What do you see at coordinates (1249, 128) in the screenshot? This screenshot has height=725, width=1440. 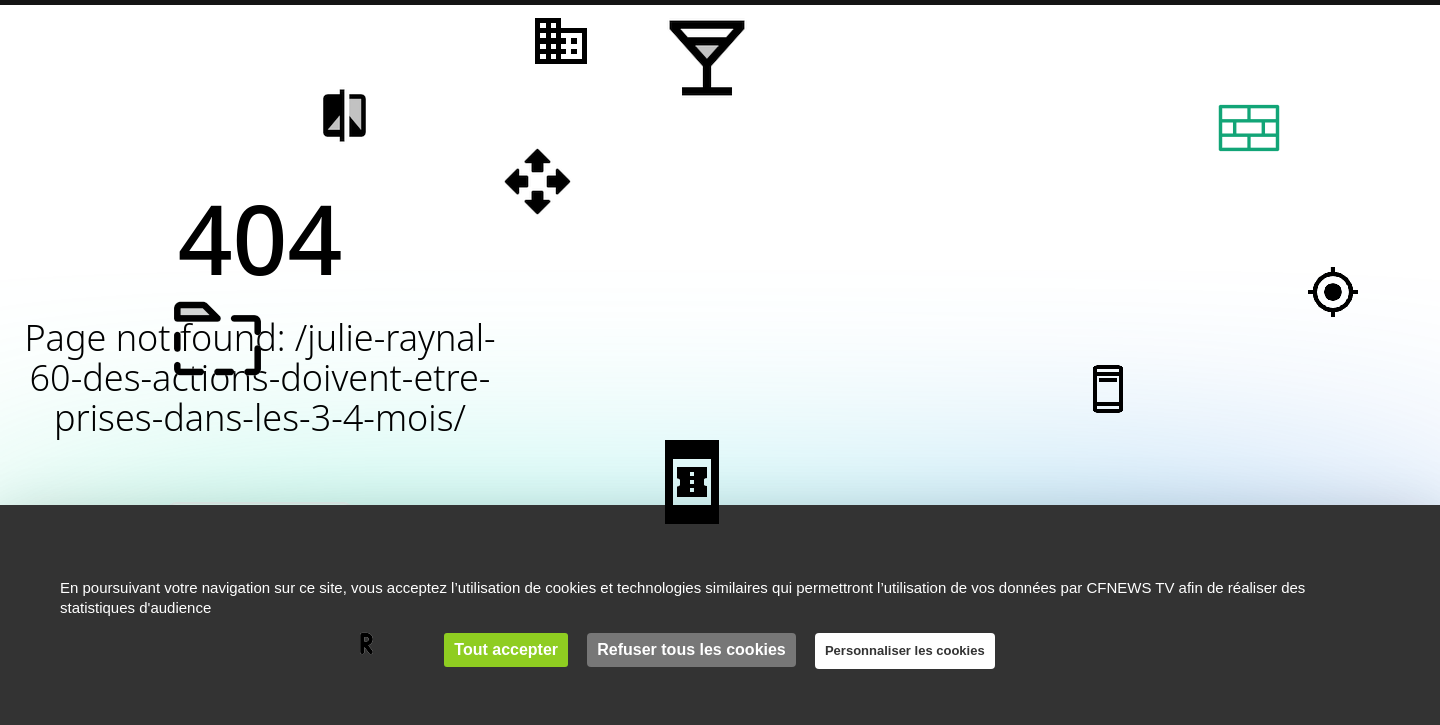 I see `access firewall or security settings` at bounding box center [1249, 128].